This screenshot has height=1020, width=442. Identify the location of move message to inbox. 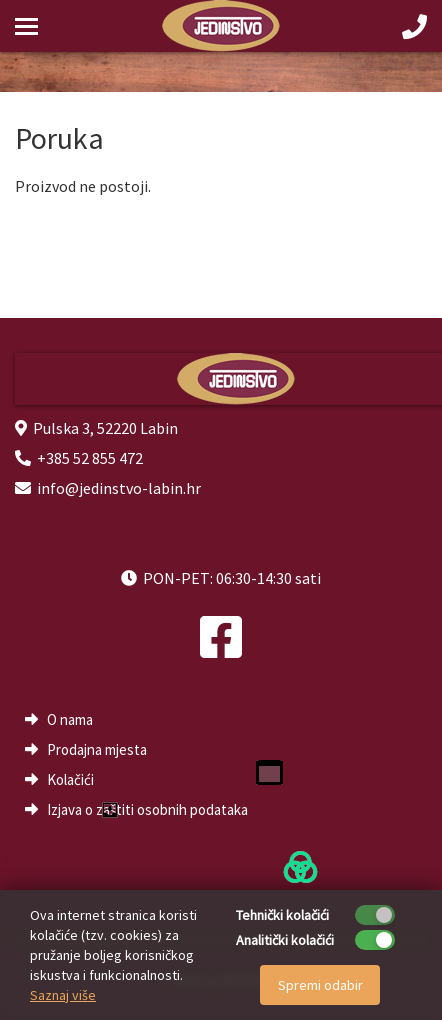
(110, 810).